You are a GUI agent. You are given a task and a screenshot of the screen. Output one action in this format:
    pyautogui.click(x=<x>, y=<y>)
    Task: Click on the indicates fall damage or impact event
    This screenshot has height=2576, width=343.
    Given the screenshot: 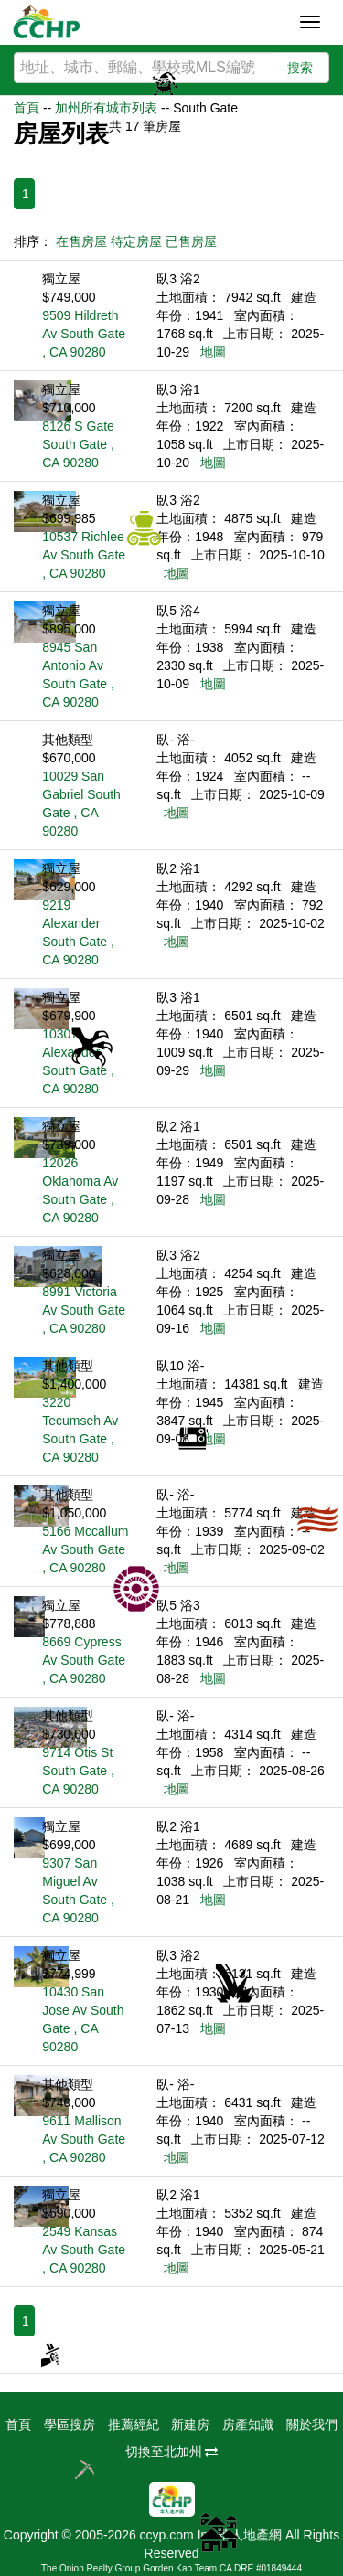 What is the action you would take?
    pyautogui.click(x=235, y=1984)
    